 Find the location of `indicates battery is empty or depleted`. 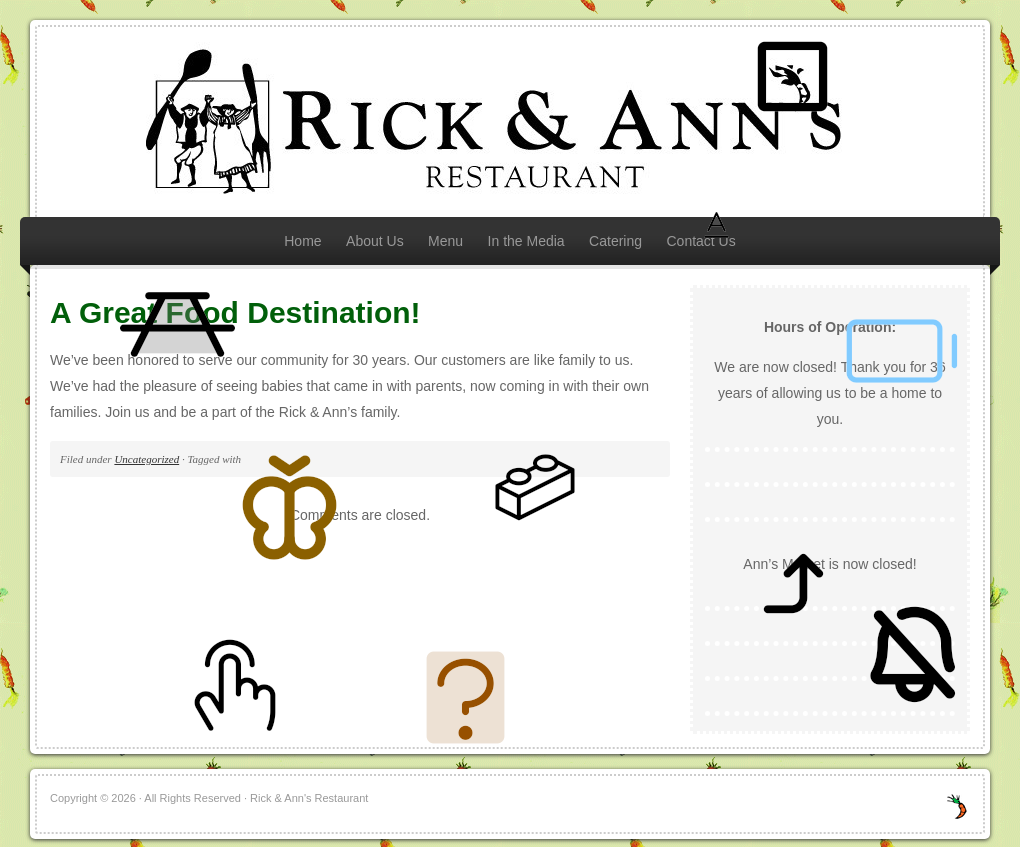

indicates battery is empty or depleted is located at coordinates (900, 351).